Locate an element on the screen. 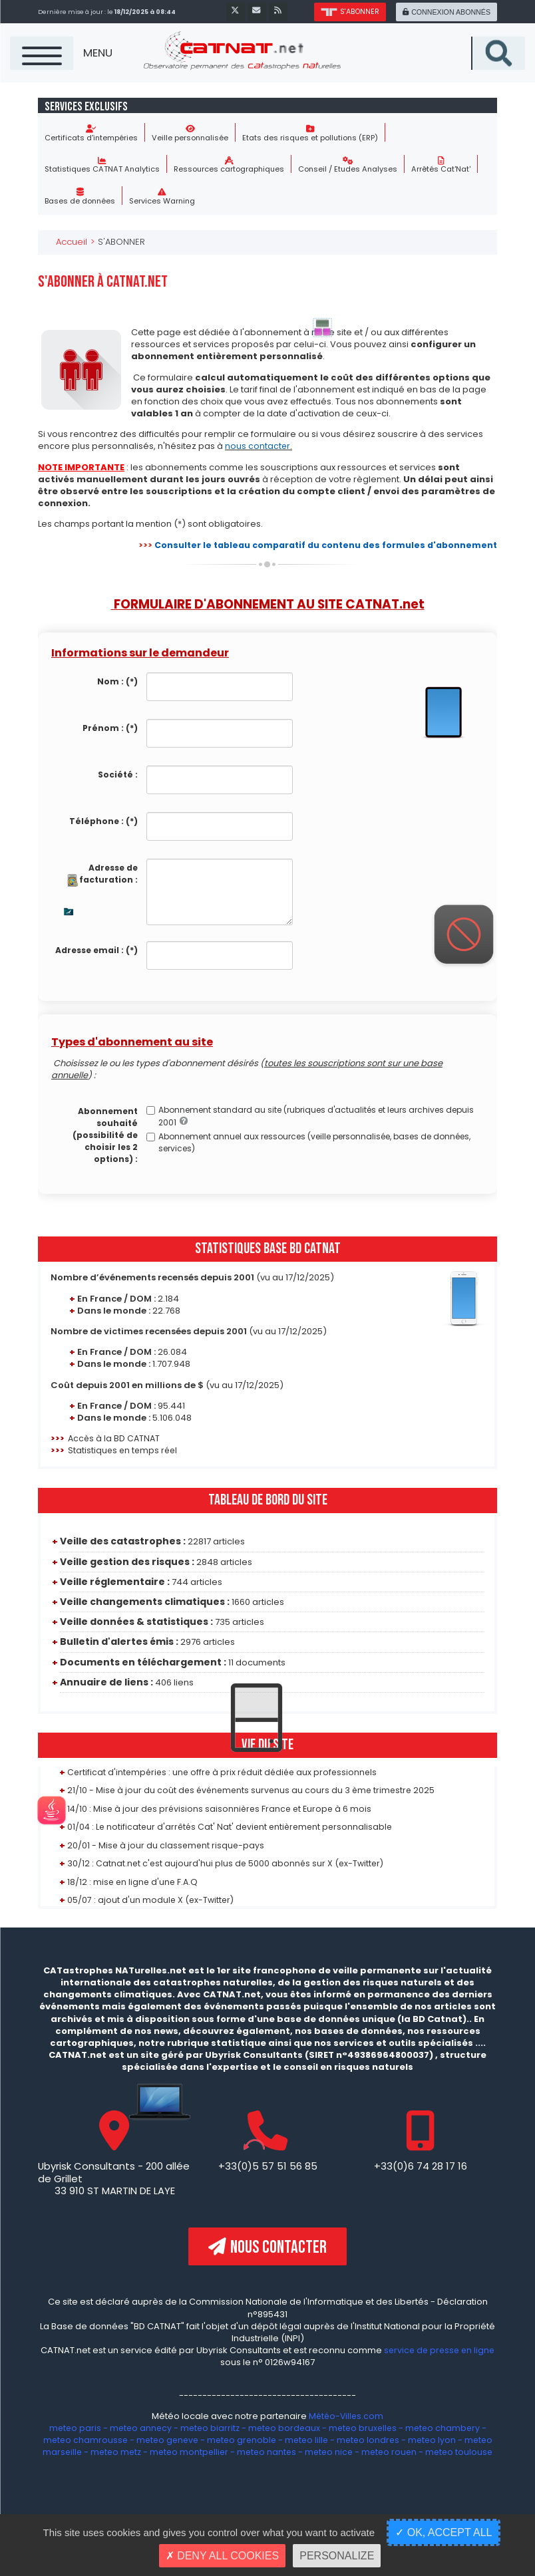  represents a macbook device in system settings is located at coordinates (160, 2099).